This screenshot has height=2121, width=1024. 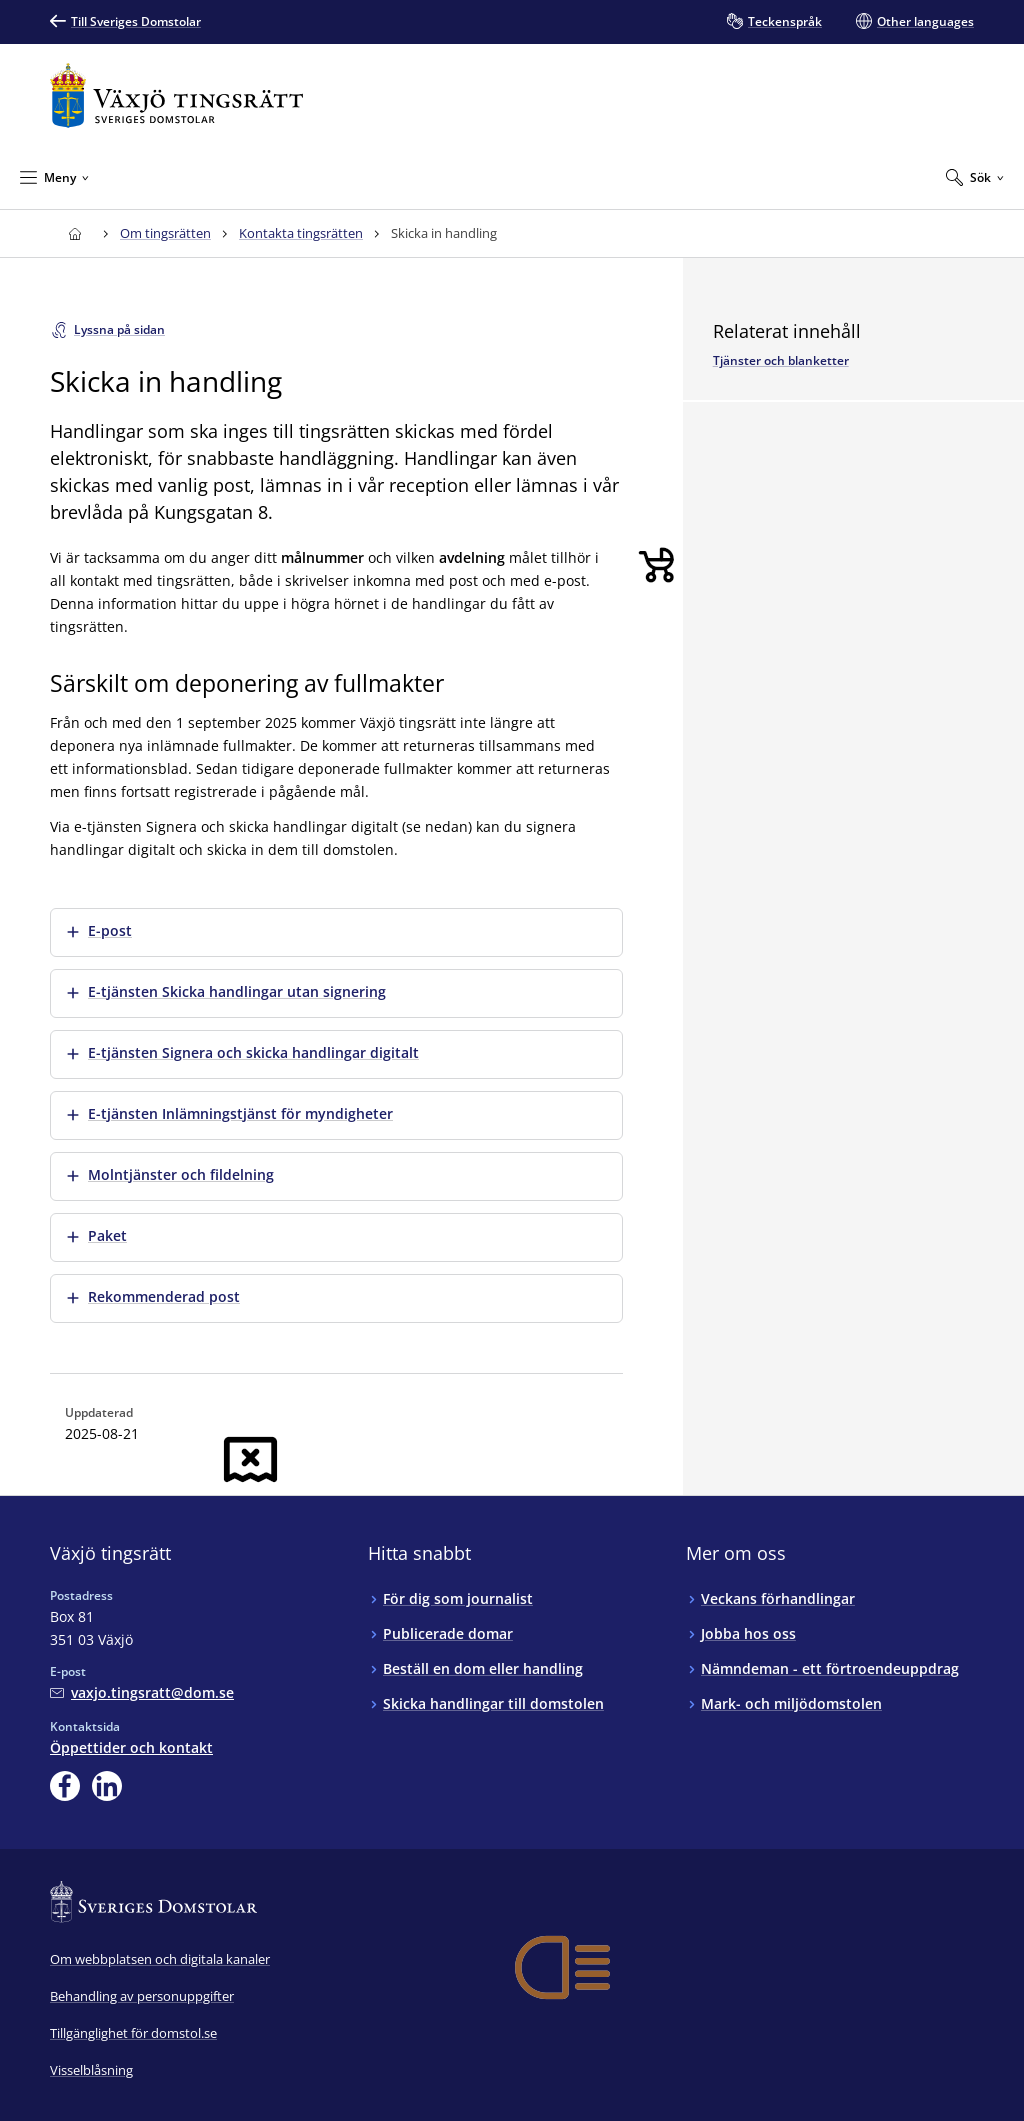 I want to click on toggle vehicle headlights on/off, so click(x=562, y=1967).